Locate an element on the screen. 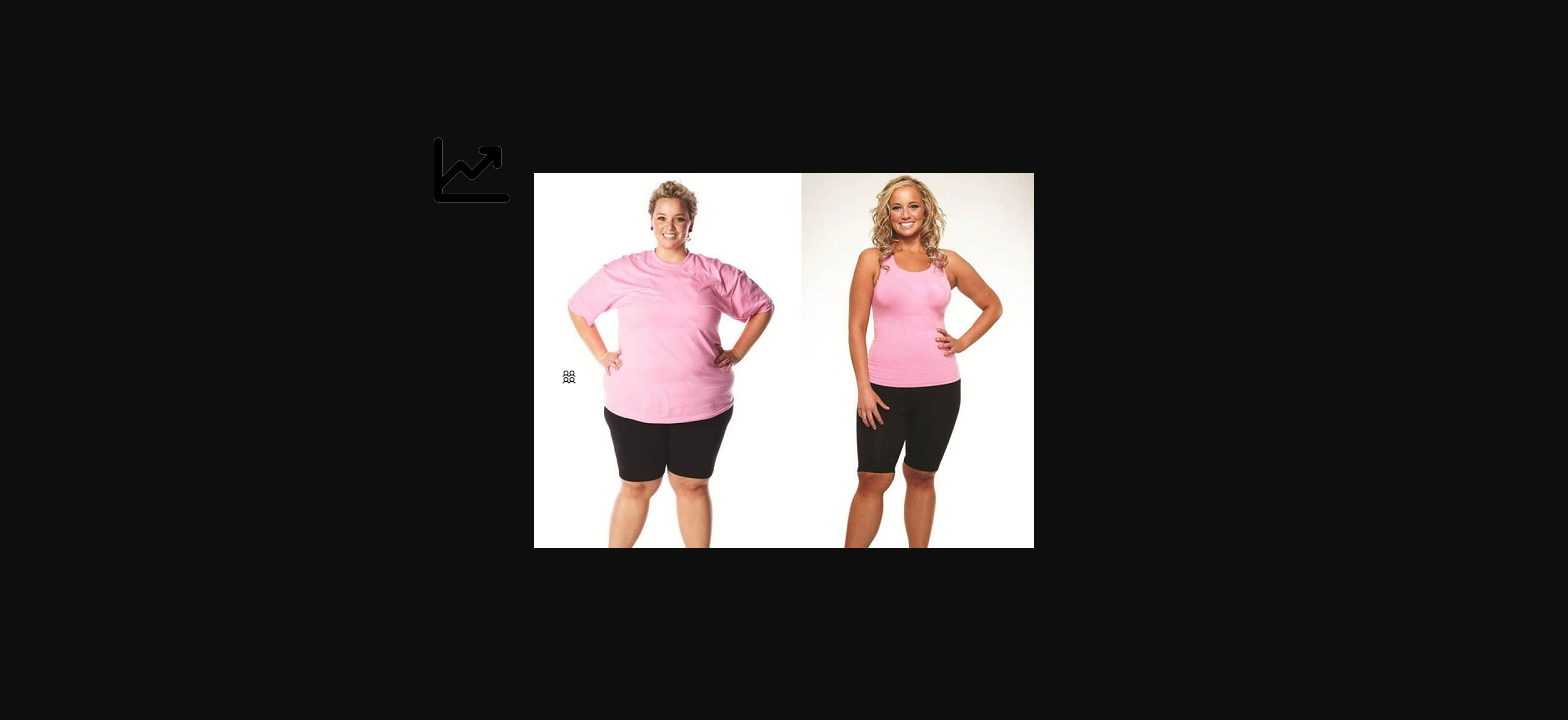  view all team members is located at coordinates (569, 377).